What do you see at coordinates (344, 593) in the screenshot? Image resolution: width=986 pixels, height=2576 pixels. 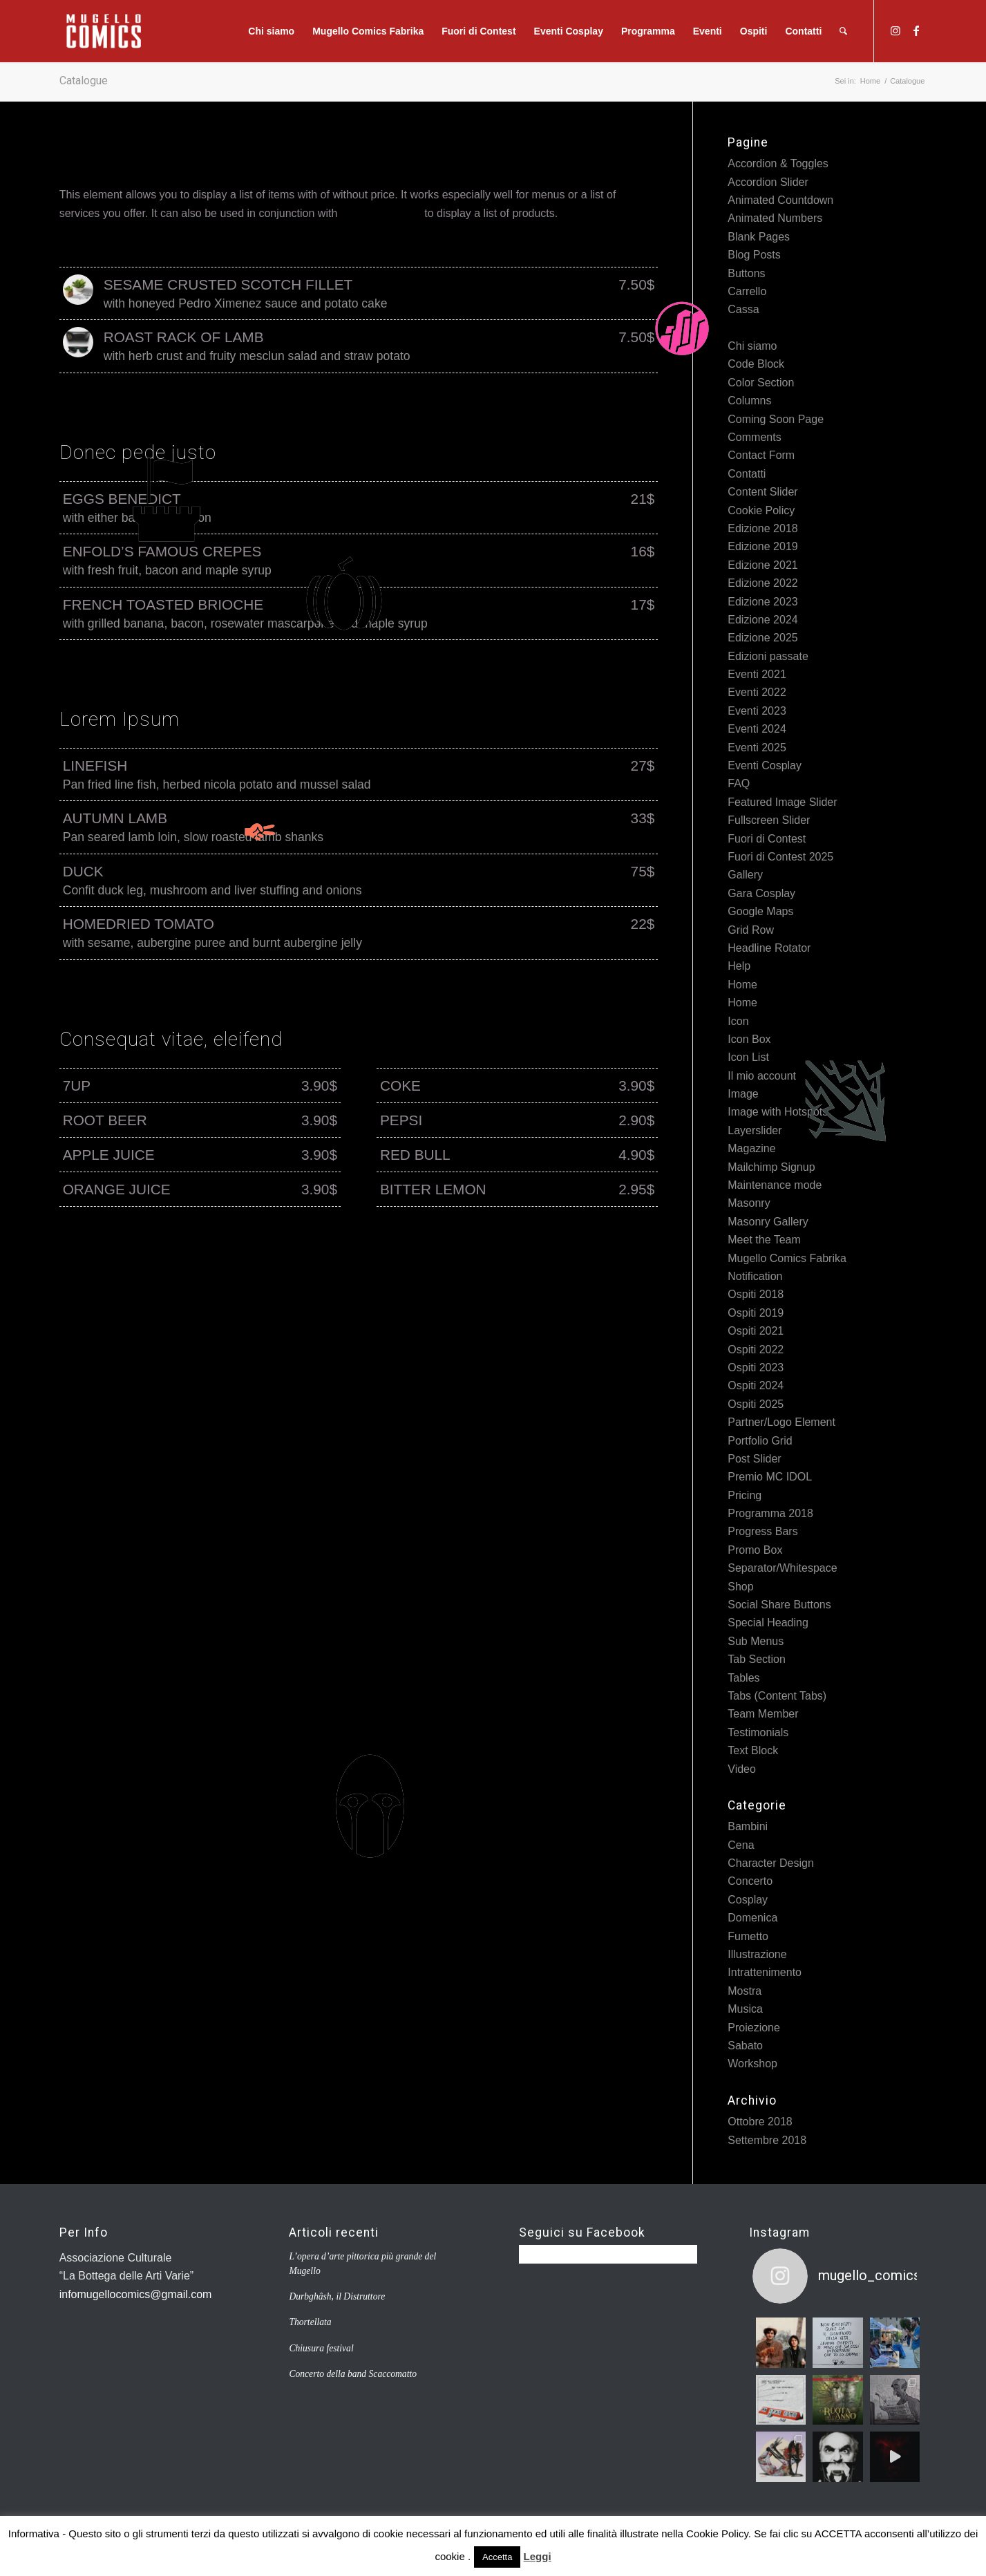 I see `access halloween or autumn seasonal content` at bounding box center [344, 593].